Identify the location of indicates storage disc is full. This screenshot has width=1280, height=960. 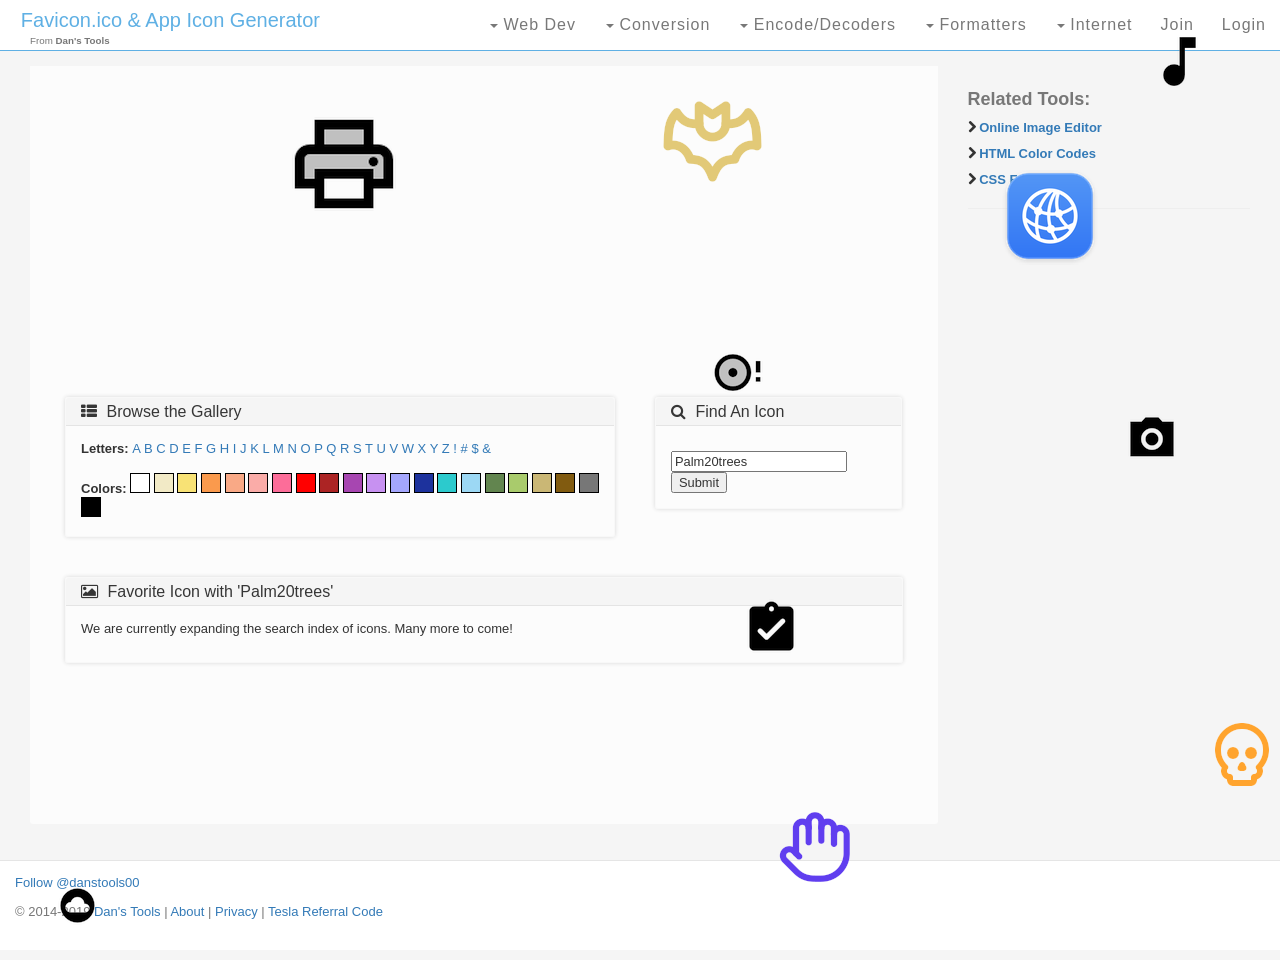
(737, 372).